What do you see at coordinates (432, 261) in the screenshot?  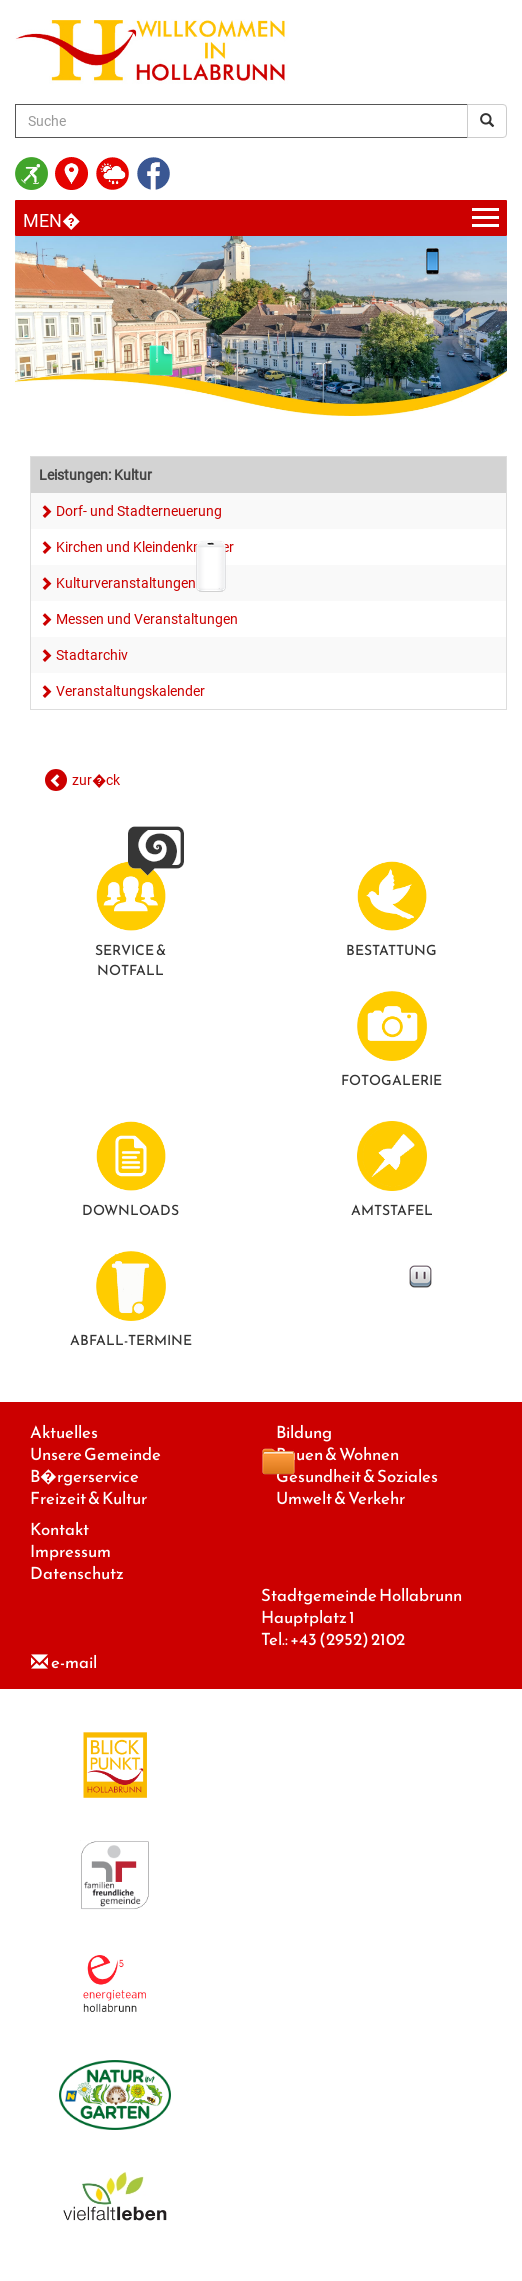 I see `indicates a connected iPhone 5c device` at bounding box center [432, 261].